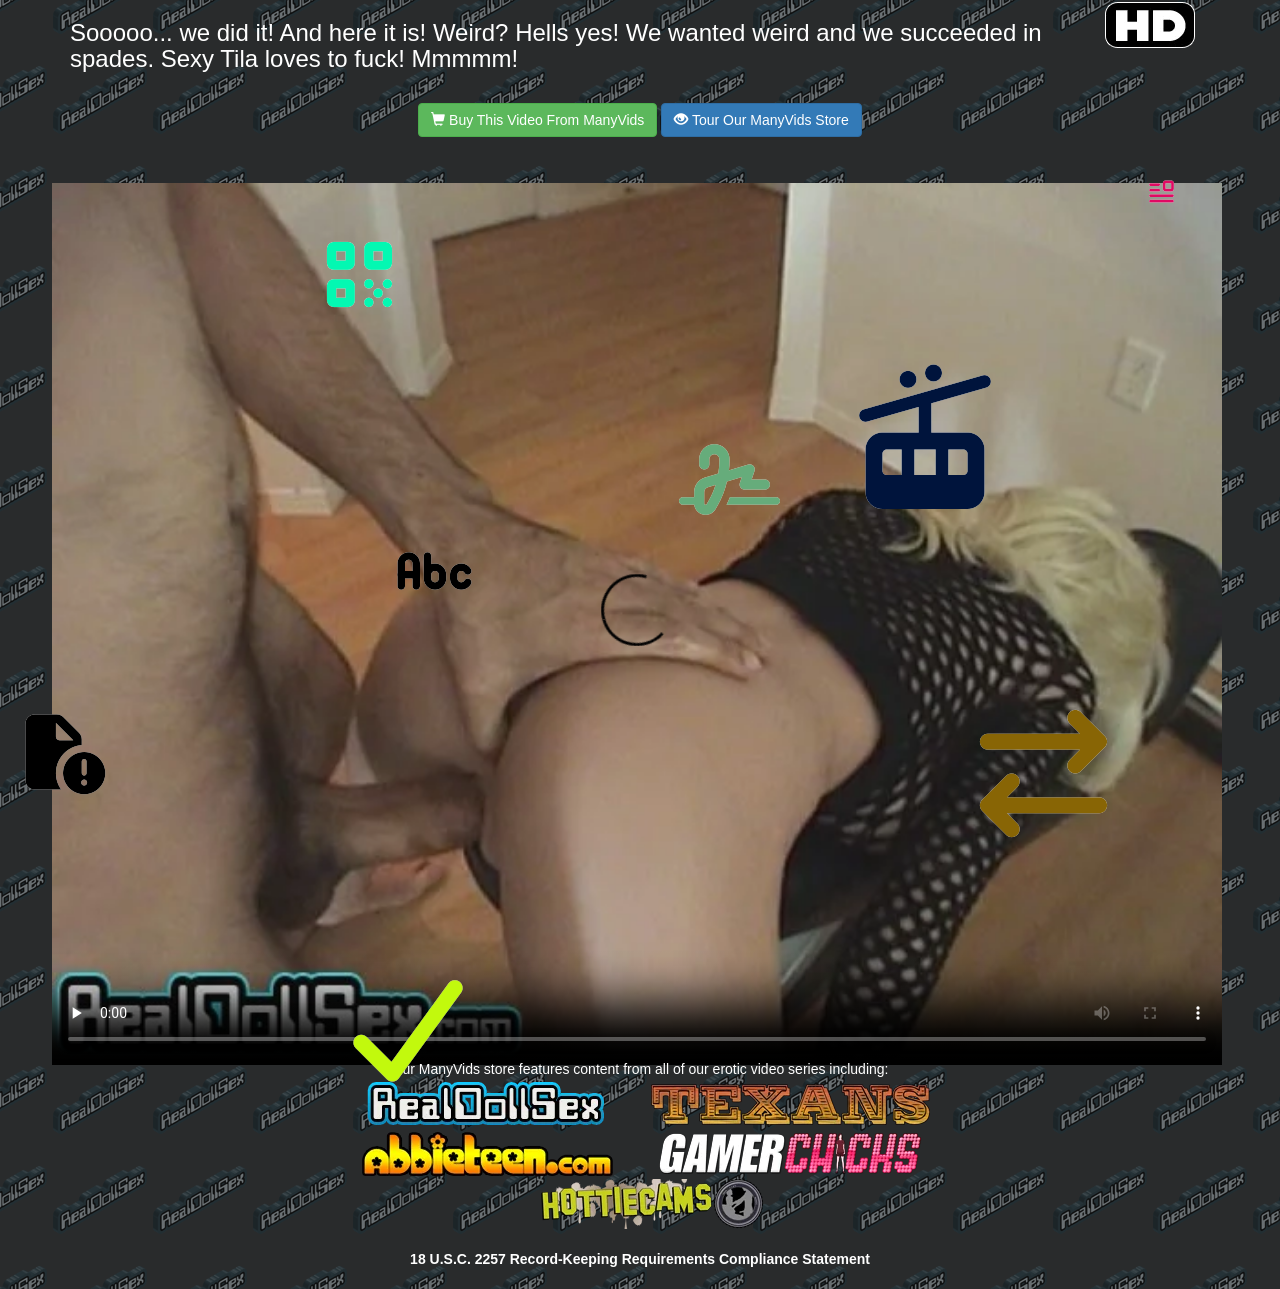  Describe the element at coordinates (63, 752) in the screenshot. I see `file error or issue detected` at that location.